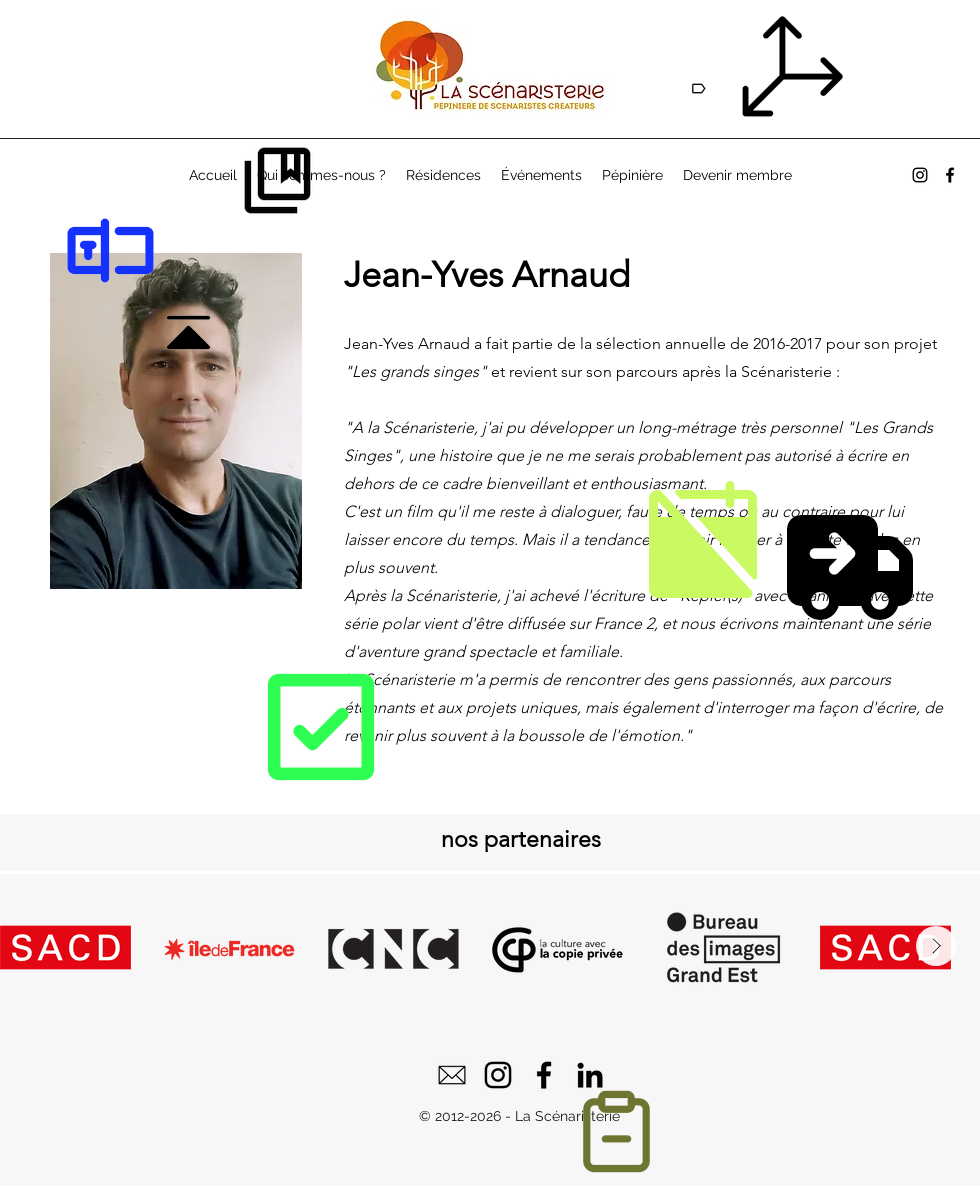 The height and width of the screenshot is (1186, 980). Describe the element at coordinates (703, 544) in the screenshot. I see `disable or cancel calendar events` at that location.